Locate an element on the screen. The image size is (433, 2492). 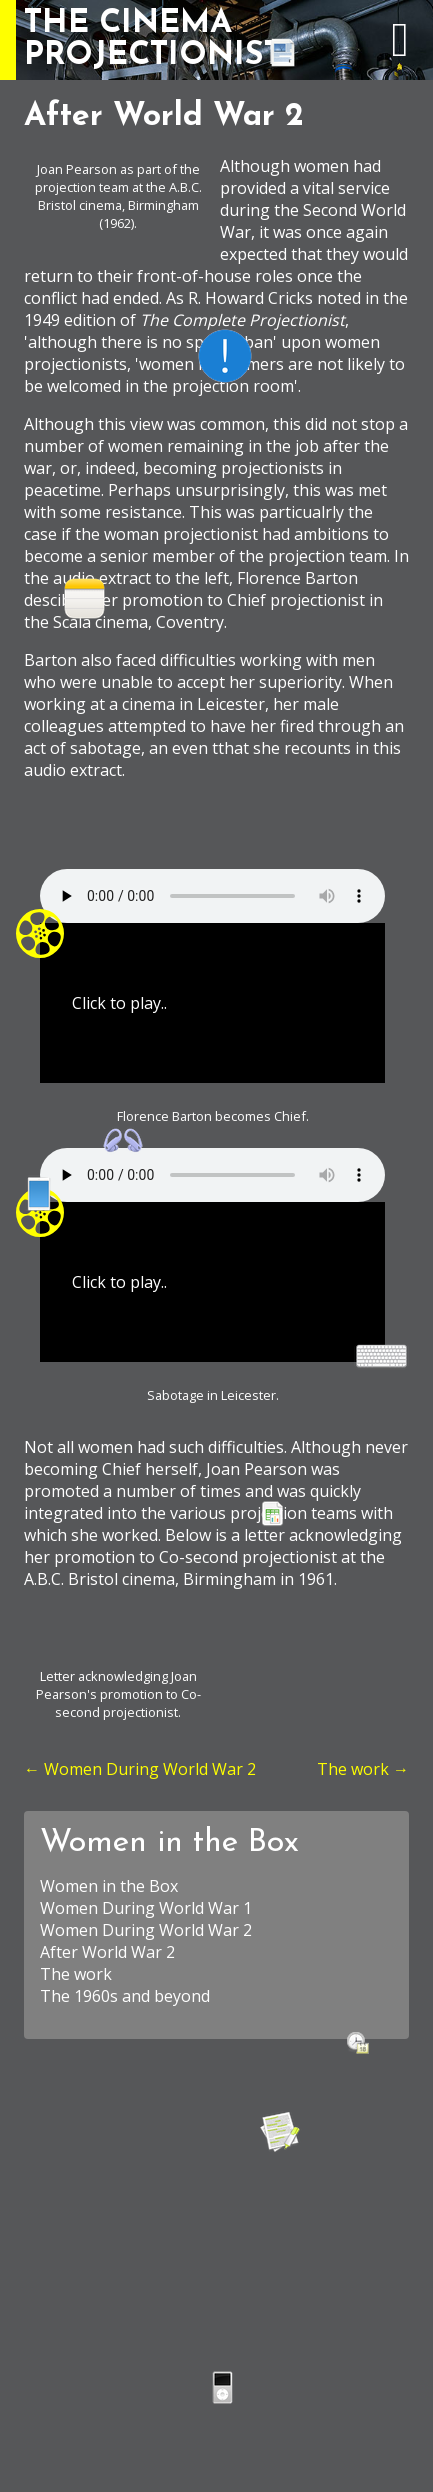
mark an email as important is located at coordinates (225, 356).